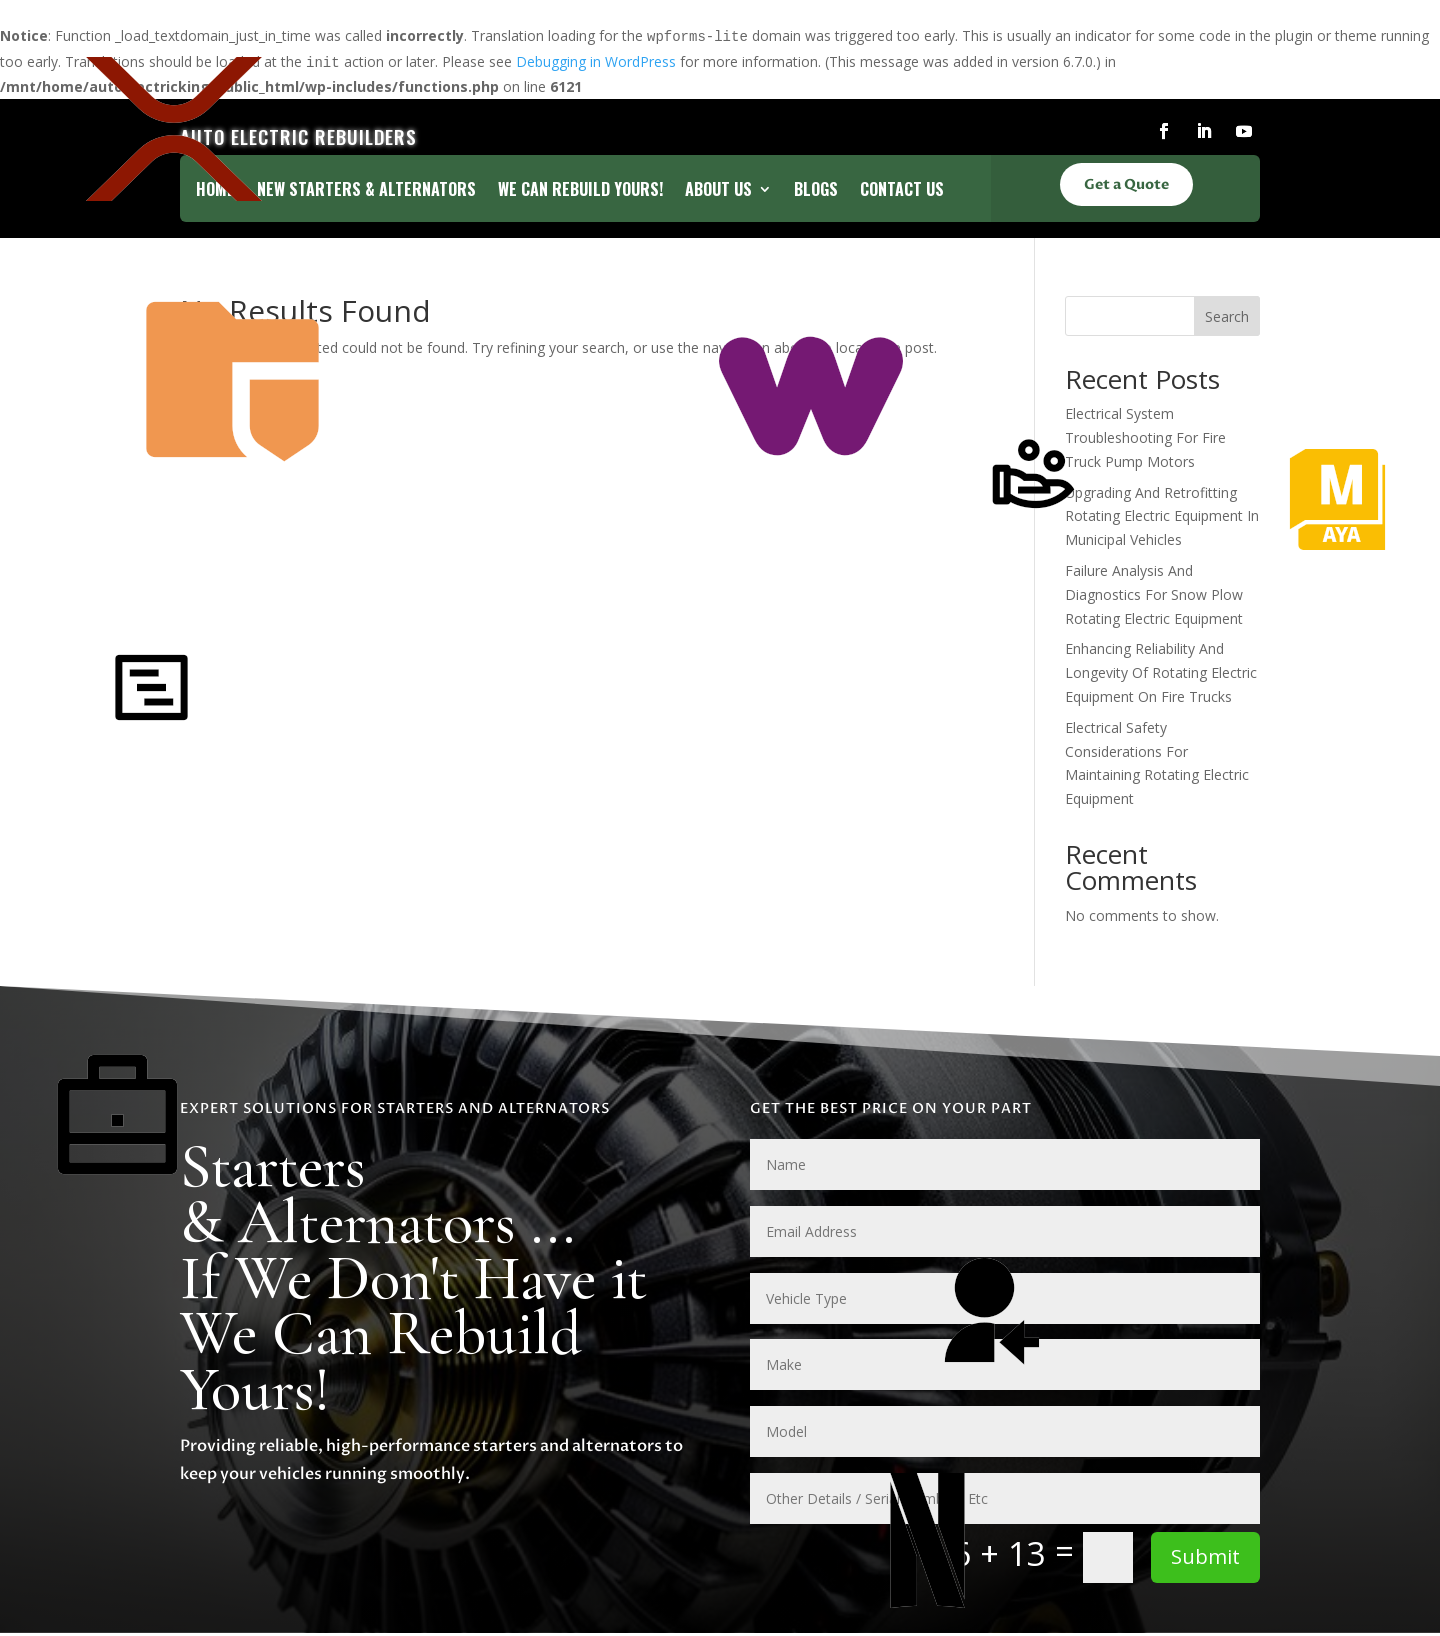 The height and width of the screenshot is (1636, 1440). Describe the element at coordinates (811, 396) in the screenshot. I see `open webtrees genealogy application` at that location.